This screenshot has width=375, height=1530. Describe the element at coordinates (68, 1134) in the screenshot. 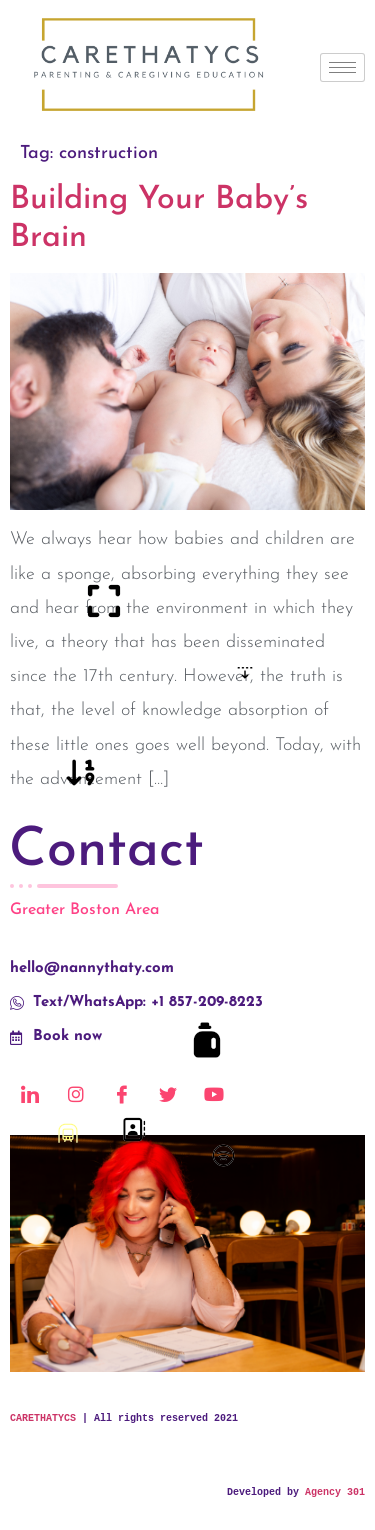

I see `view subway or metro transit options` at that location.